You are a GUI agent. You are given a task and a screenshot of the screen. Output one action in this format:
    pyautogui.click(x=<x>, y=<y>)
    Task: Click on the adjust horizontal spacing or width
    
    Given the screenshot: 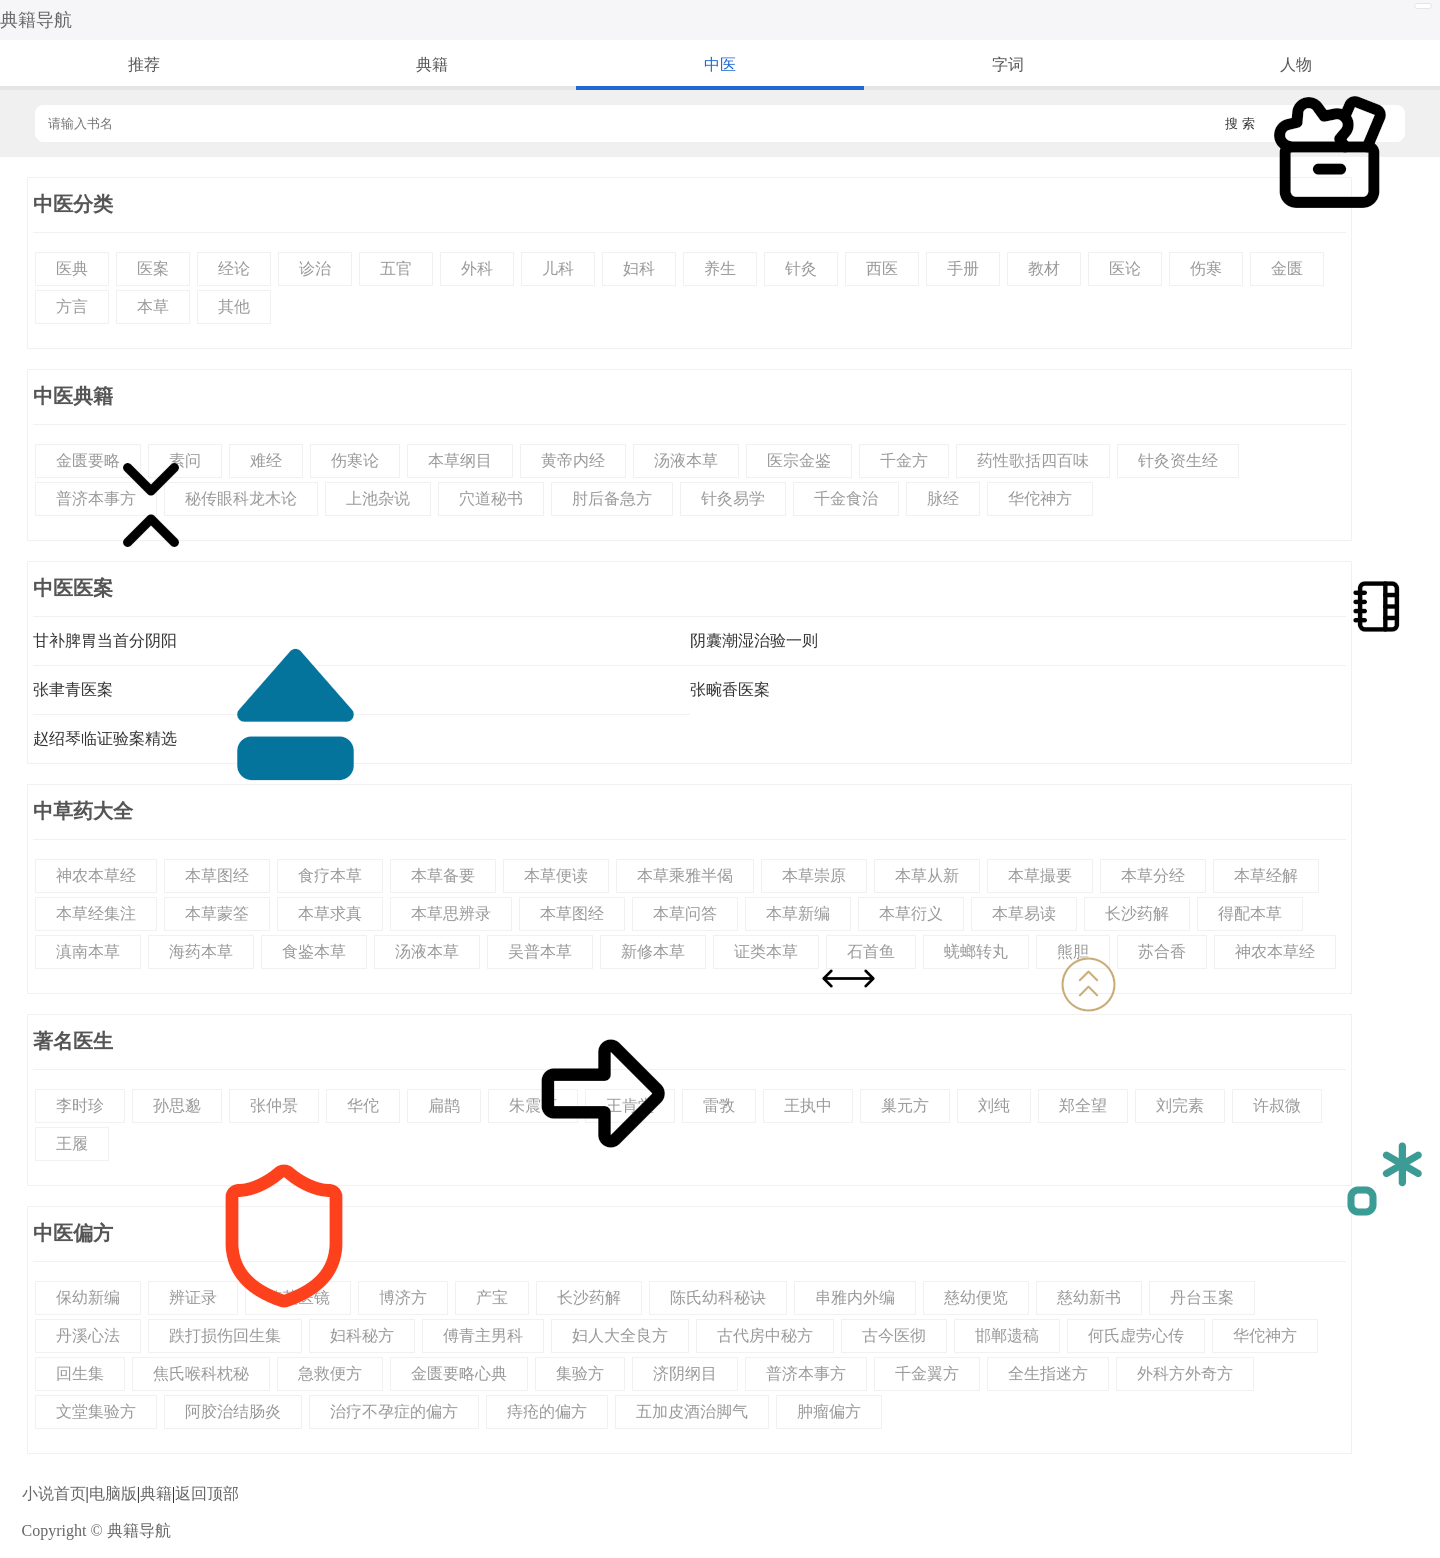 What is the action you would take?
    pyautogui.click(x=848, y=978)
    